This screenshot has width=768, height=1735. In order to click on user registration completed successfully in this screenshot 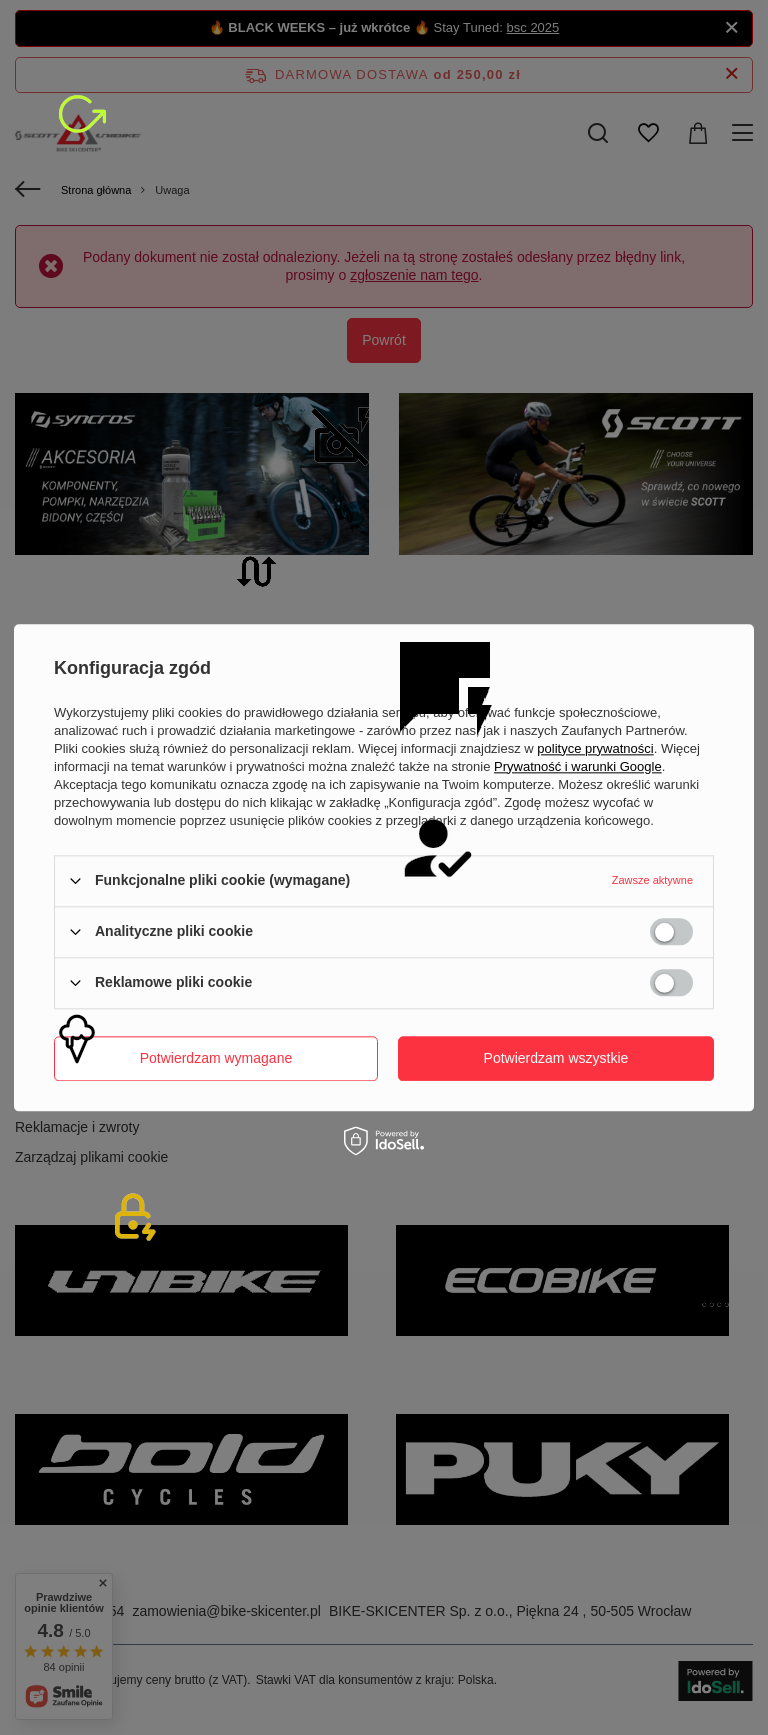, I will do `click(437, 848)`.